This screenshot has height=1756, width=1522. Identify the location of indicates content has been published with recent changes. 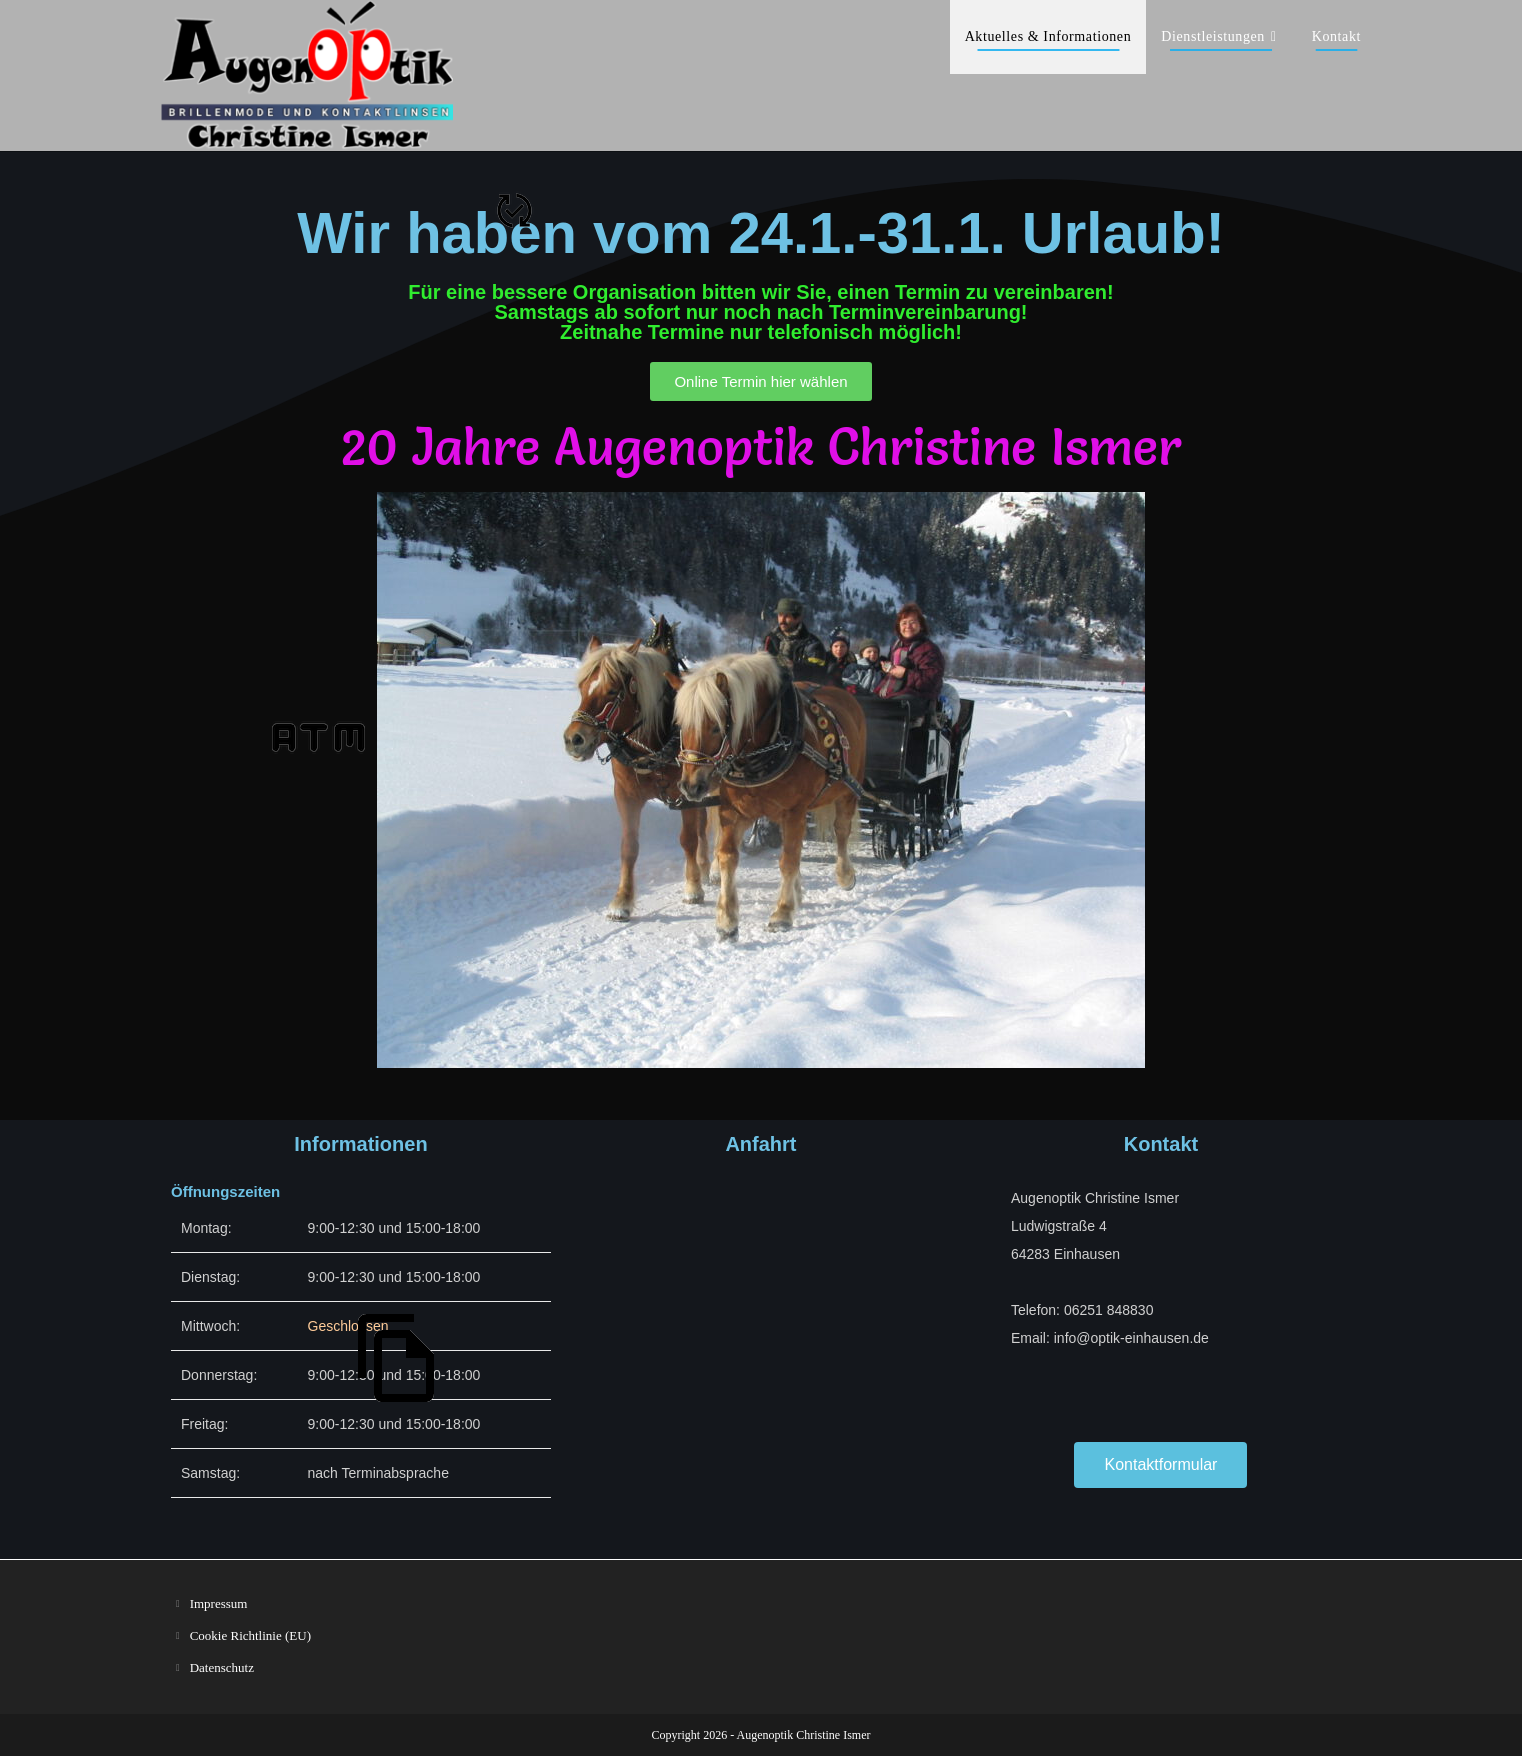
(514, 210).